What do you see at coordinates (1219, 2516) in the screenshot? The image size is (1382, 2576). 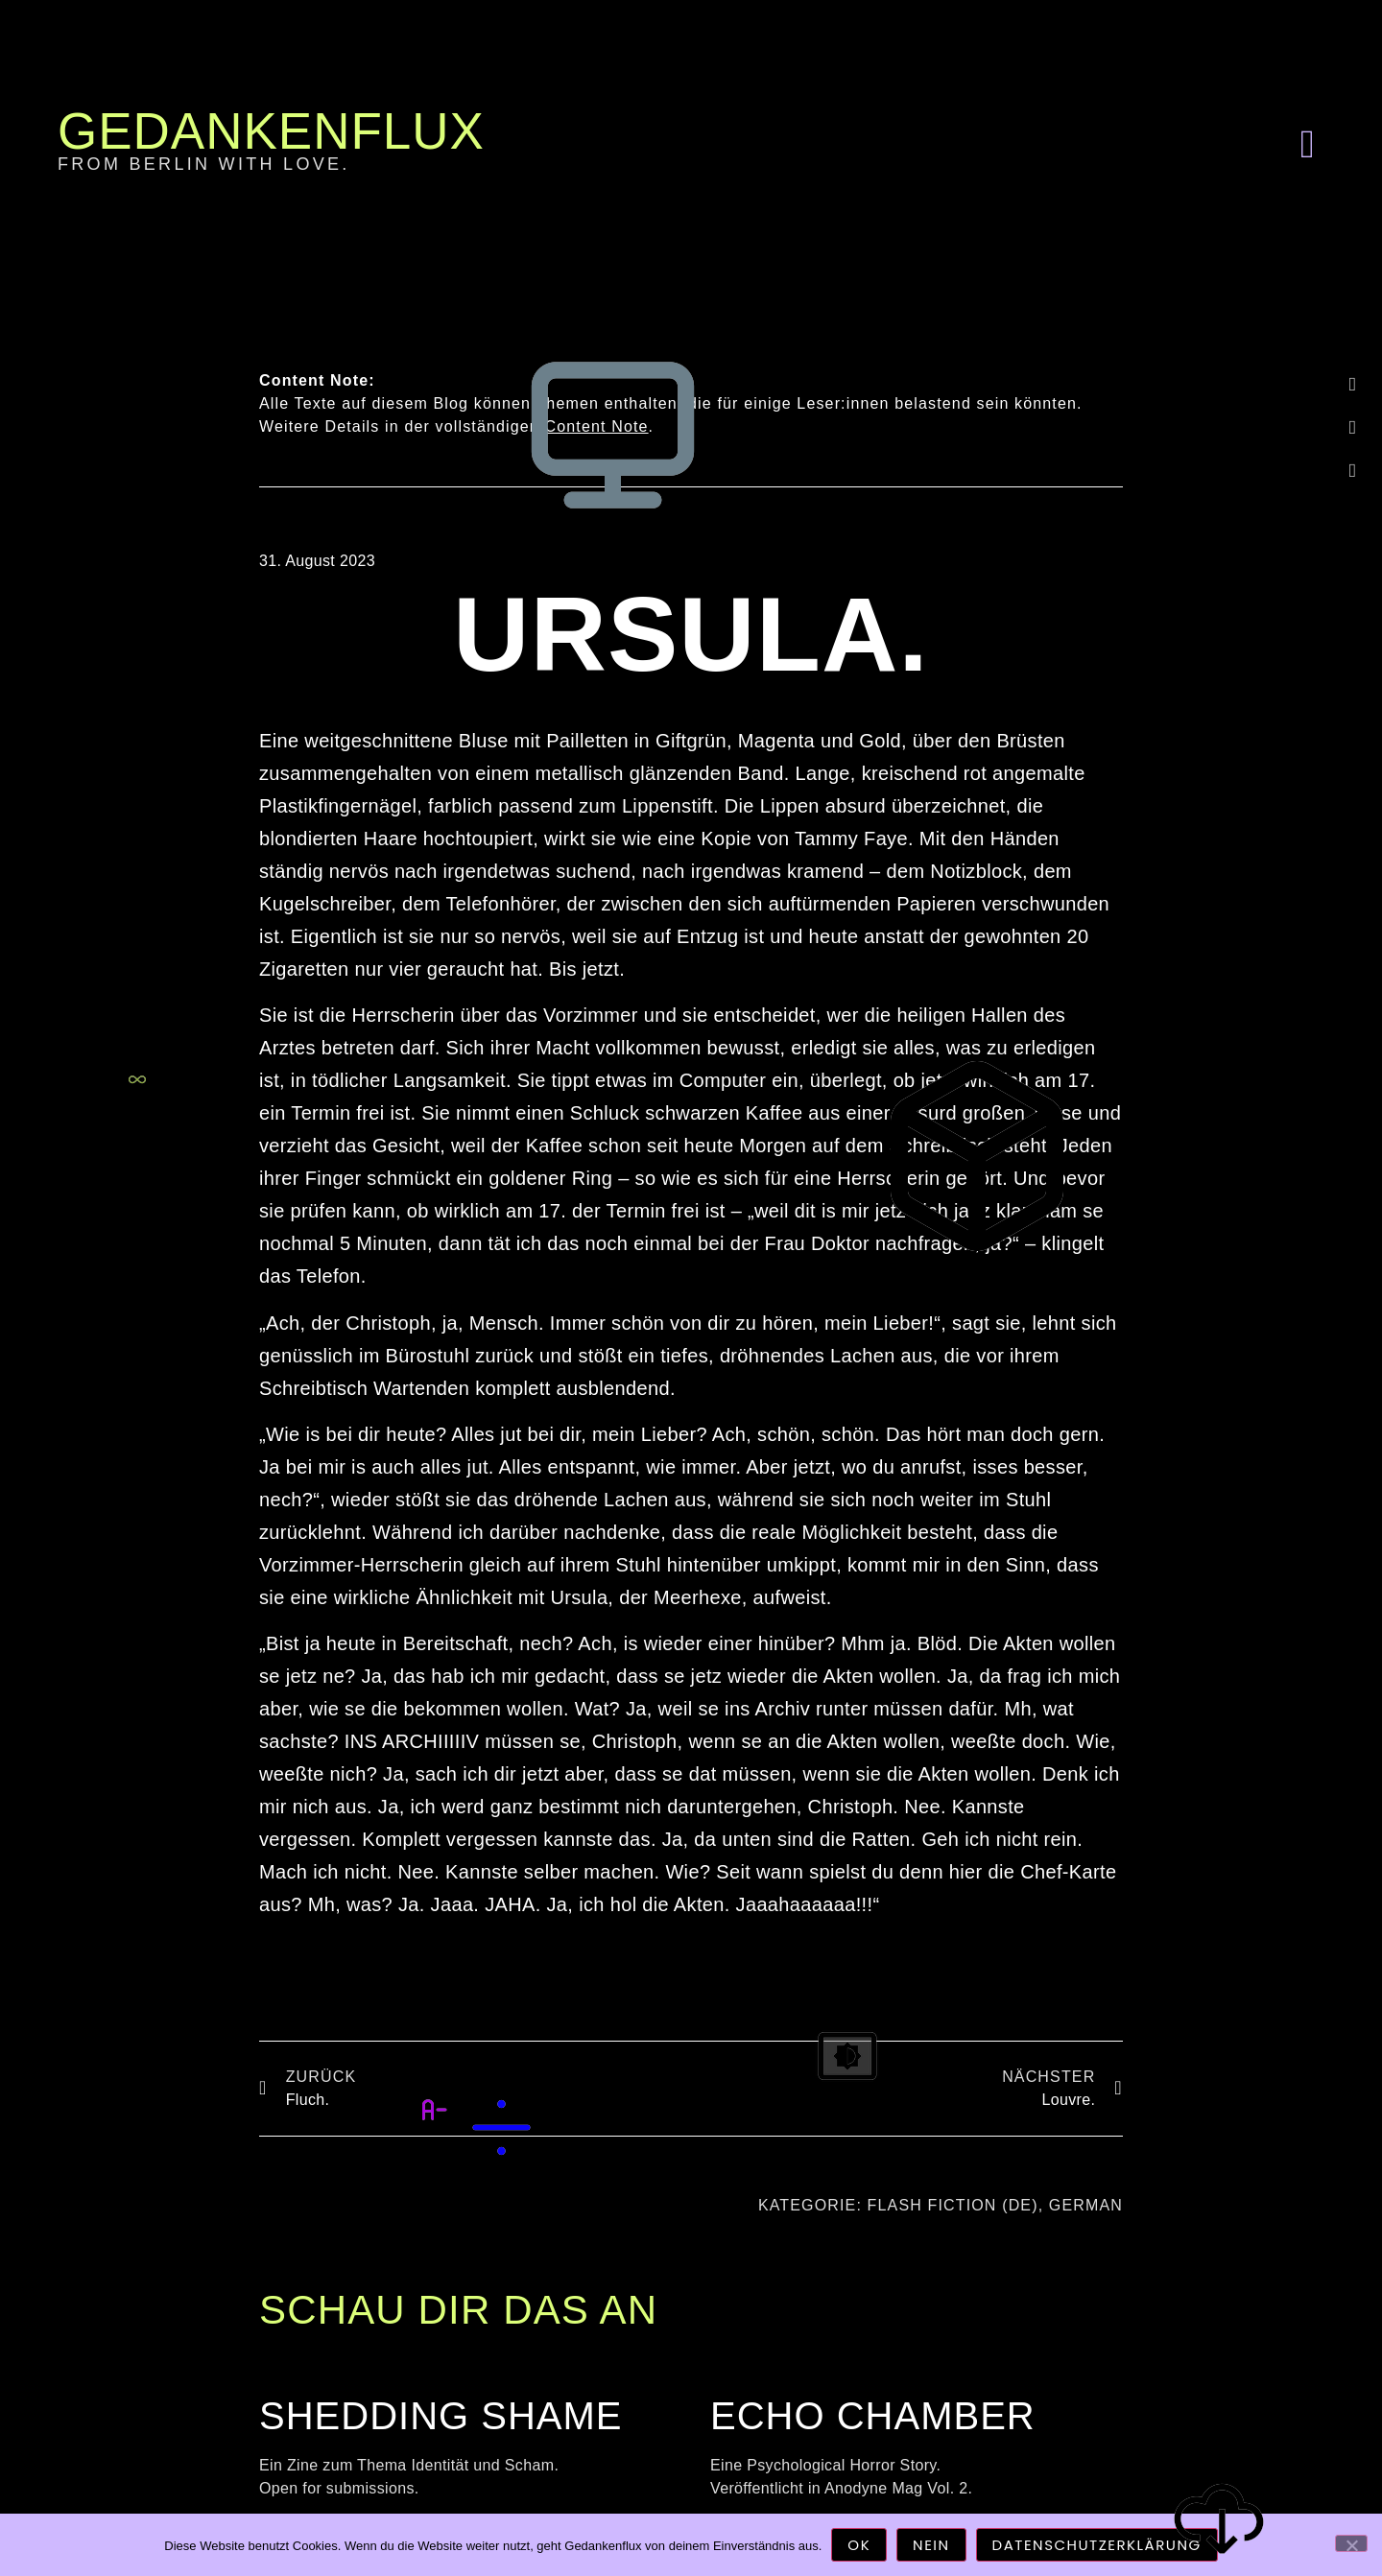 I see `download file from cloud storage` at bounding box center [1219, 2516].